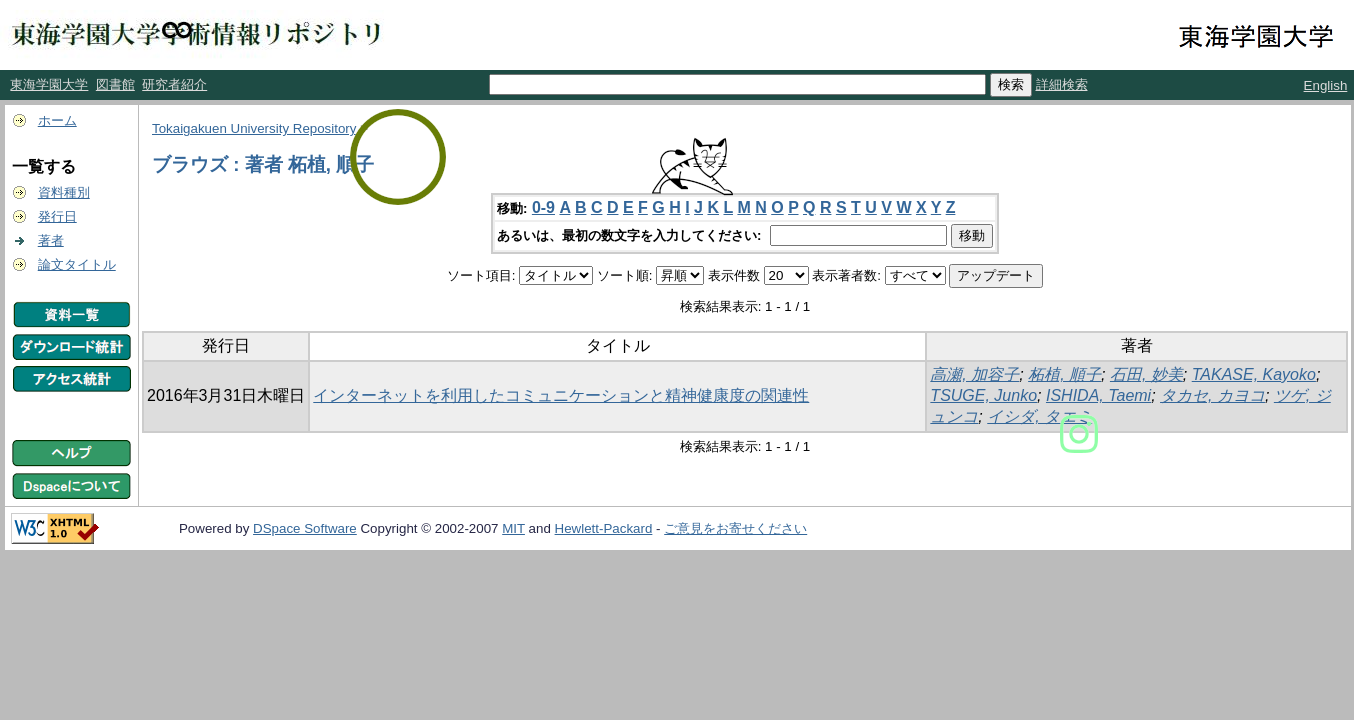  I want to click on open the Instagram app, so click(1079, 434).